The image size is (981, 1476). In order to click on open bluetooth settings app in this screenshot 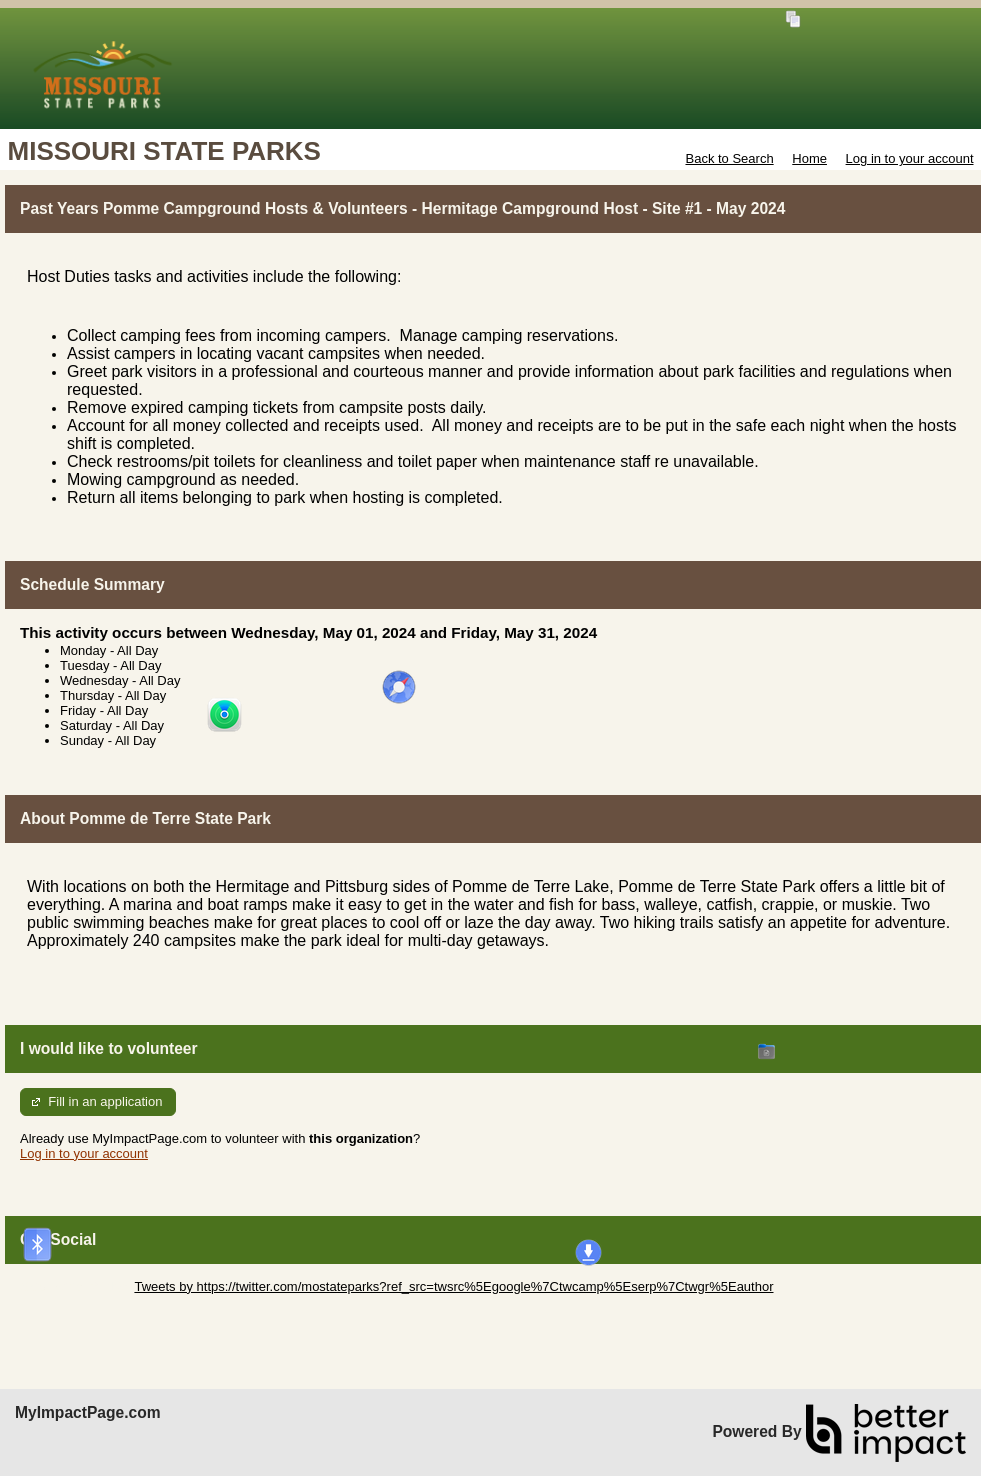, I will do `click(37, 1244)`.